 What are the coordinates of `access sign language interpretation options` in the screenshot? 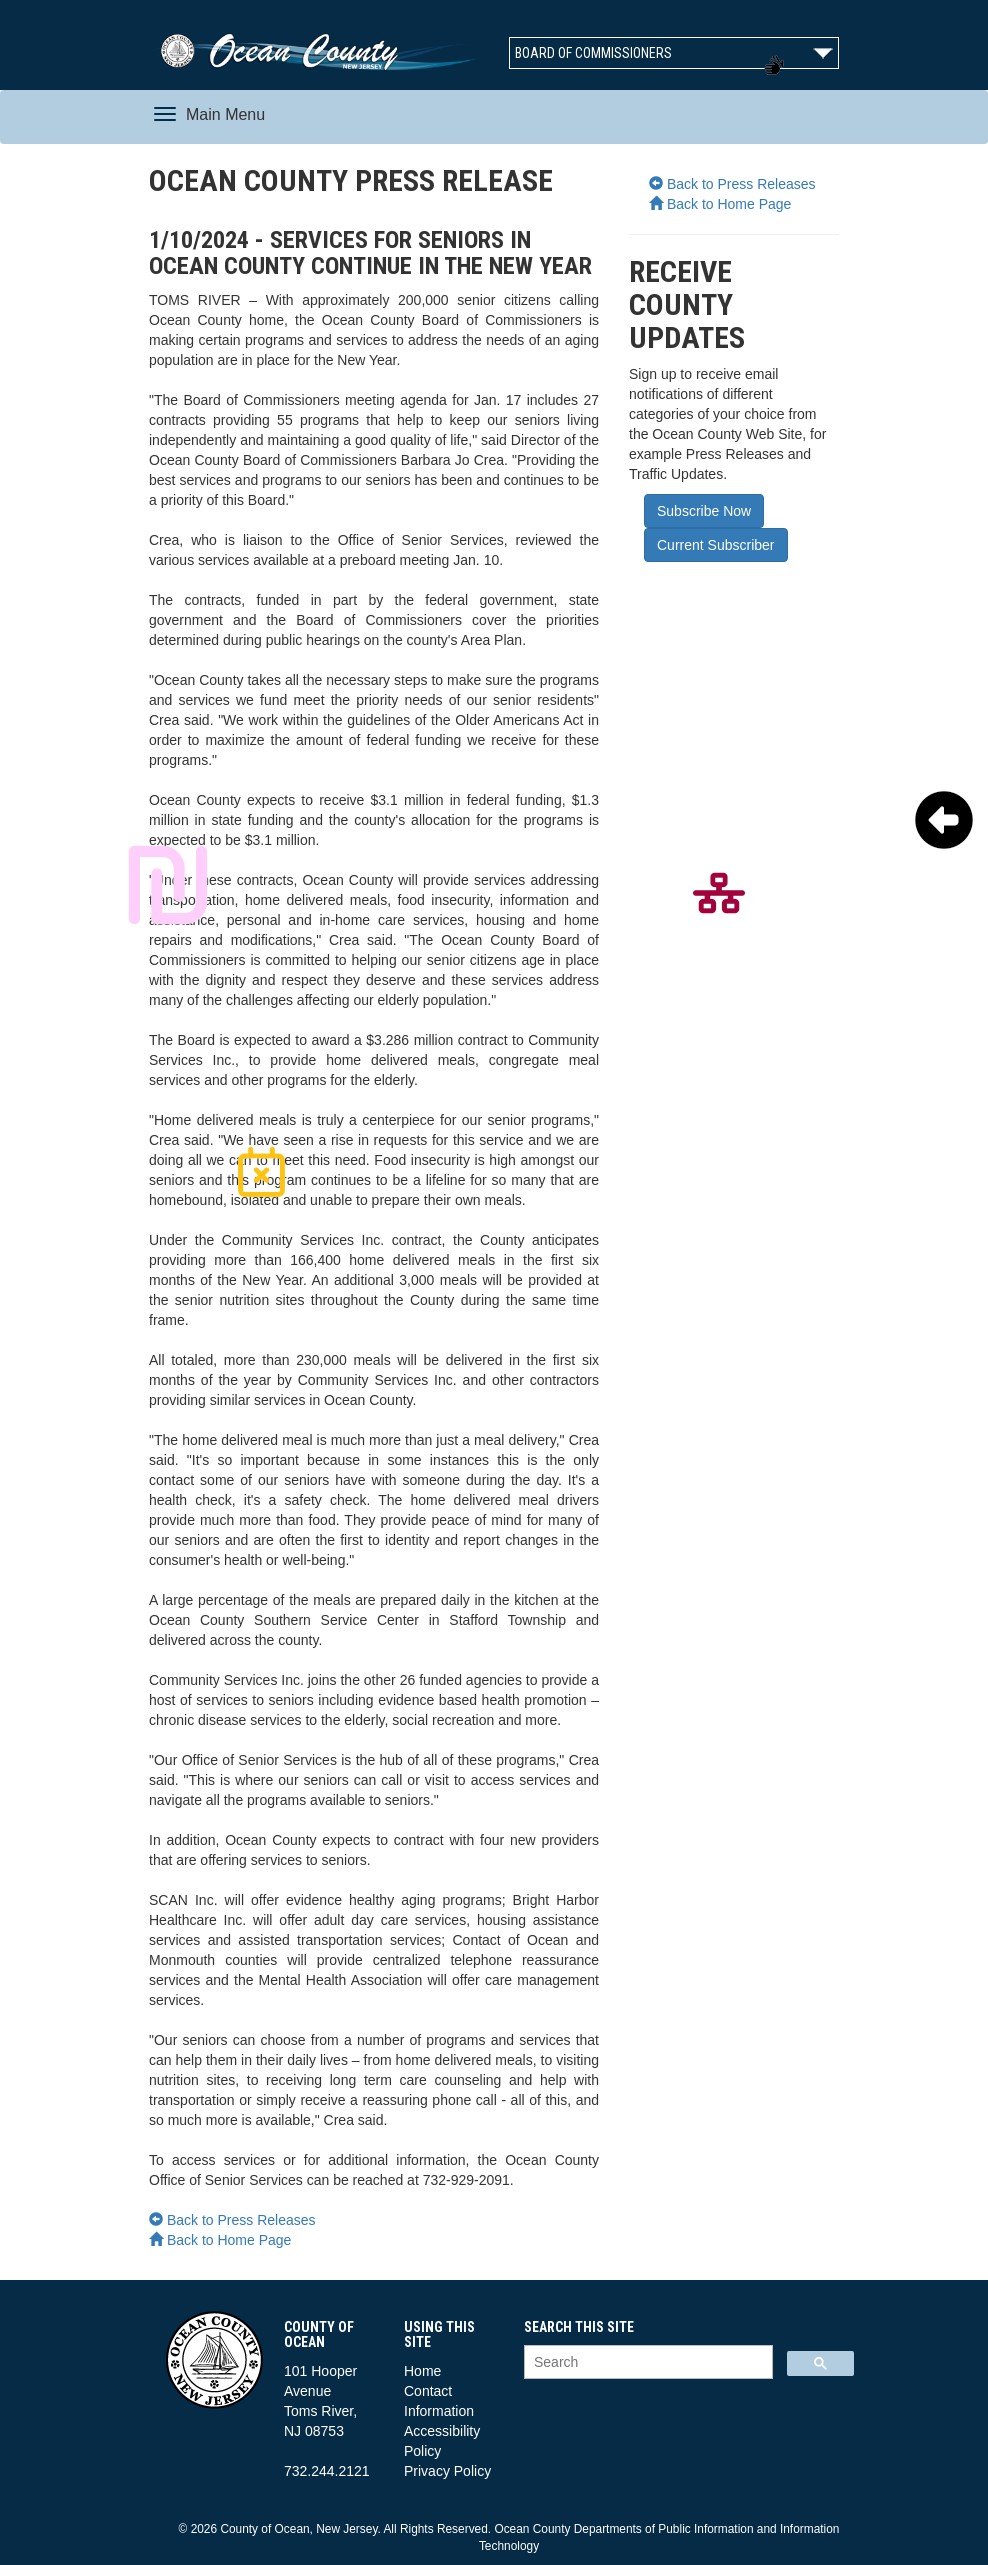 It's located at (774, 65).